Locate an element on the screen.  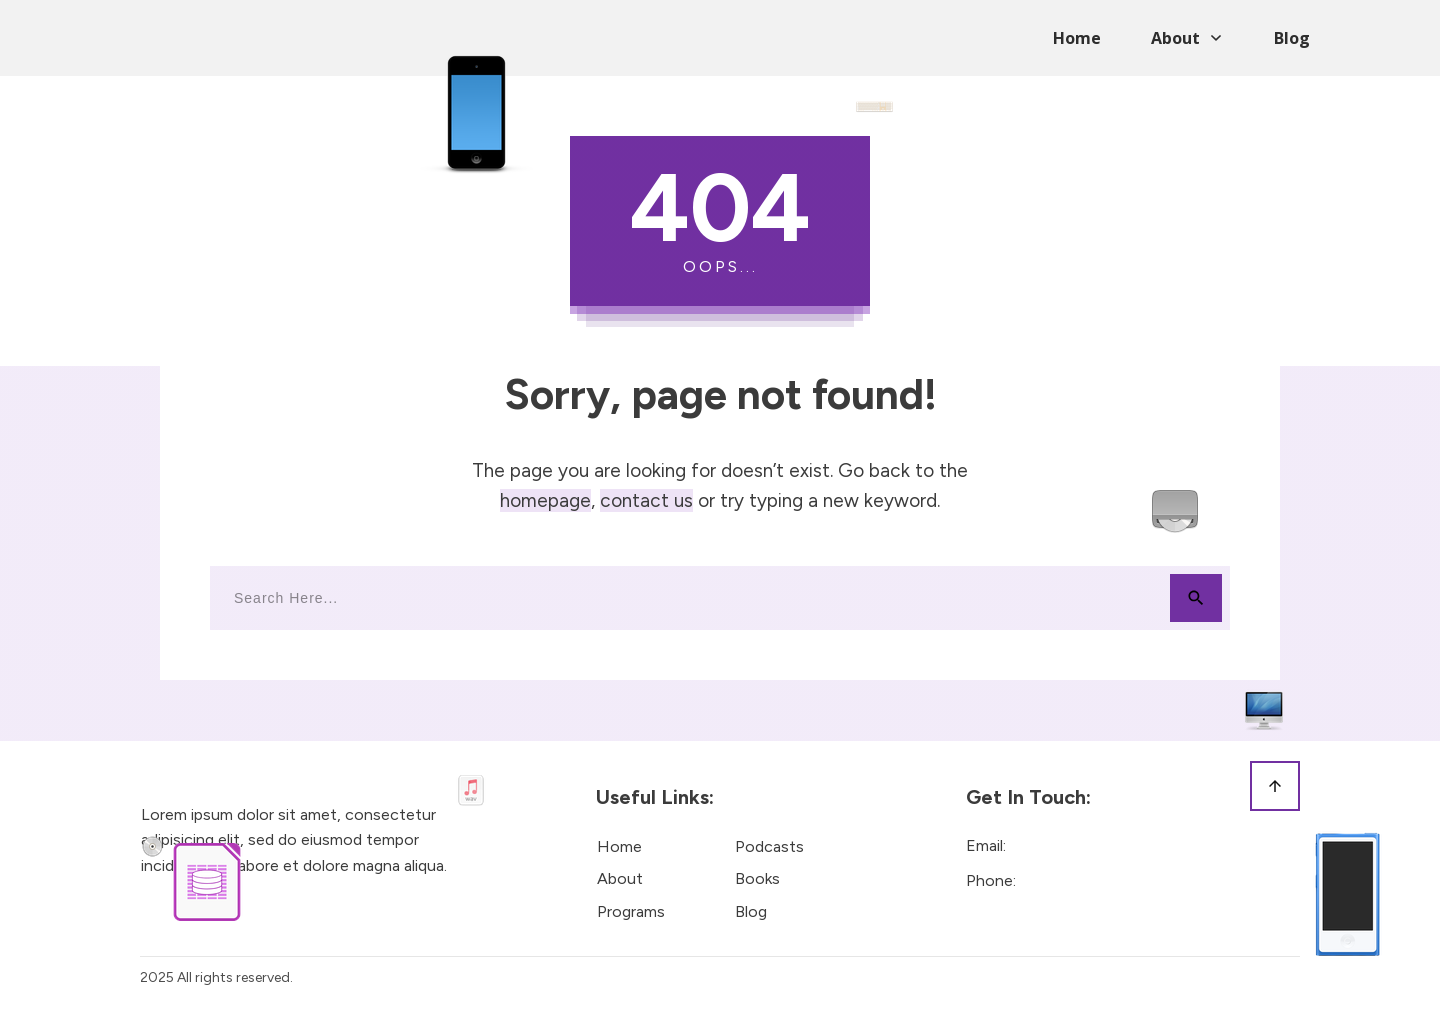
access CD/DVD drive contents is located at coordinates (152, 846).